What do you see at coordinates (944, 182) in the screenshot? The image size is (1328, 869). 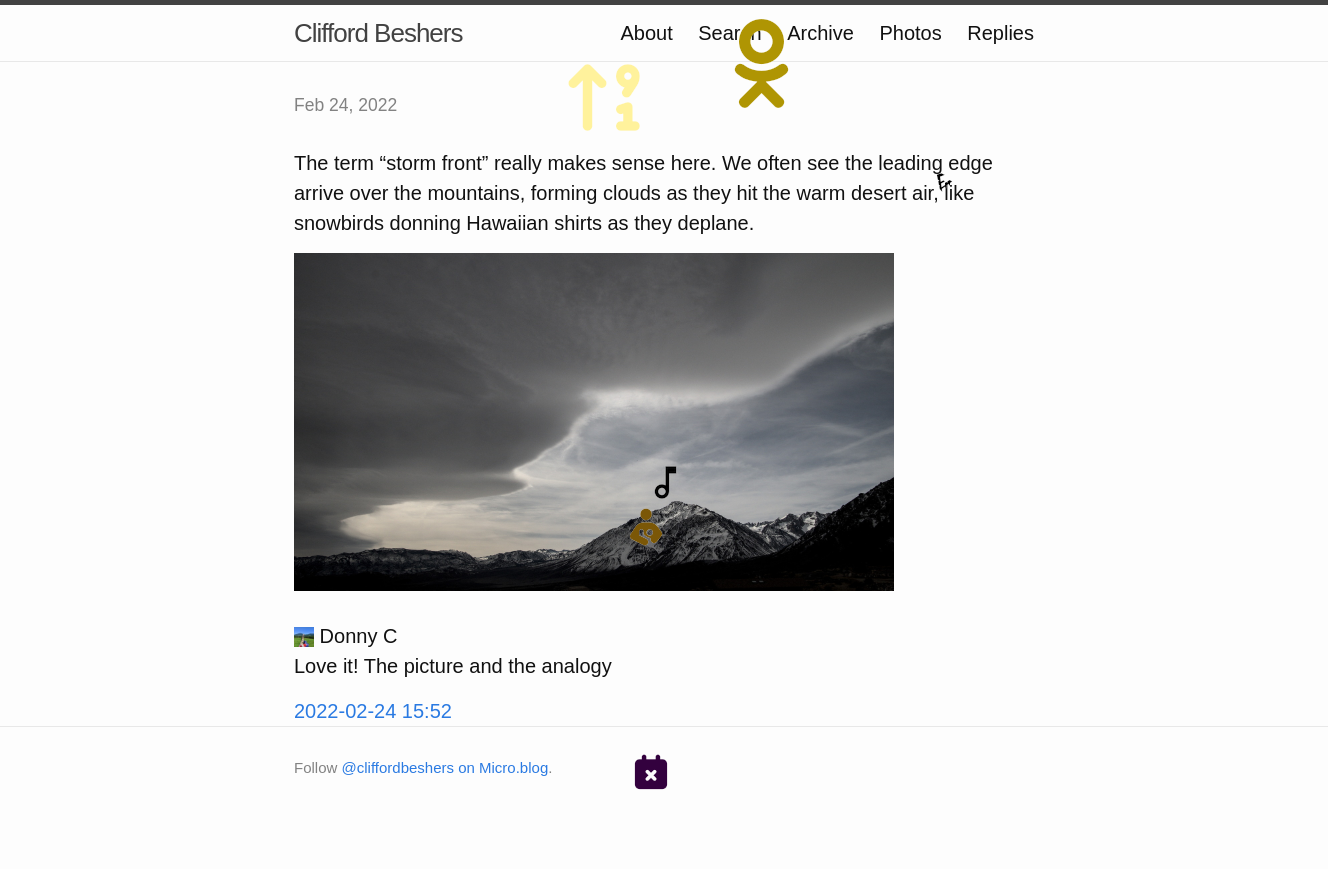 I see `linode cloud hosting service logo` at bounding box center [944, 182].